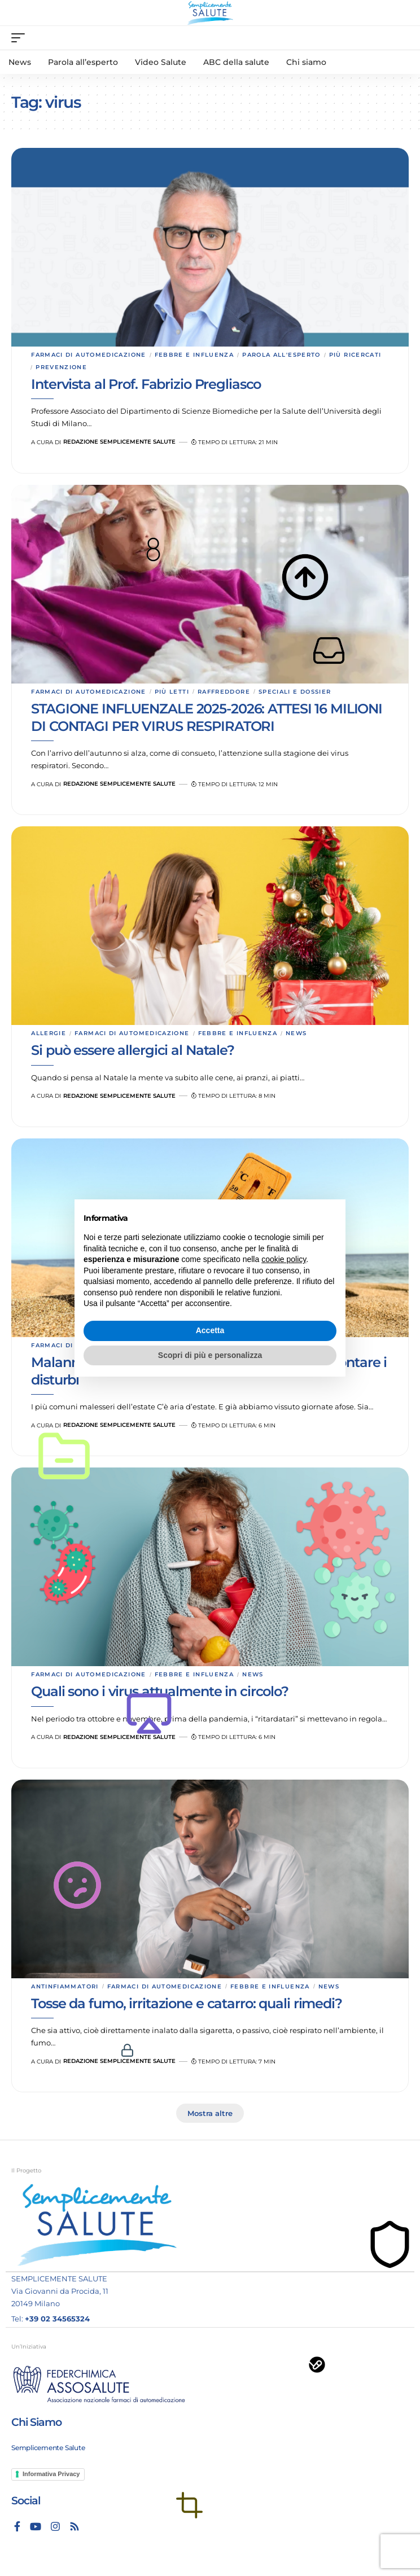 The image size is (420, 2576). Describe the element at coordinates (77, 1885) in the screenshot. I see `indicate user frustration or negative feedback` at that location.